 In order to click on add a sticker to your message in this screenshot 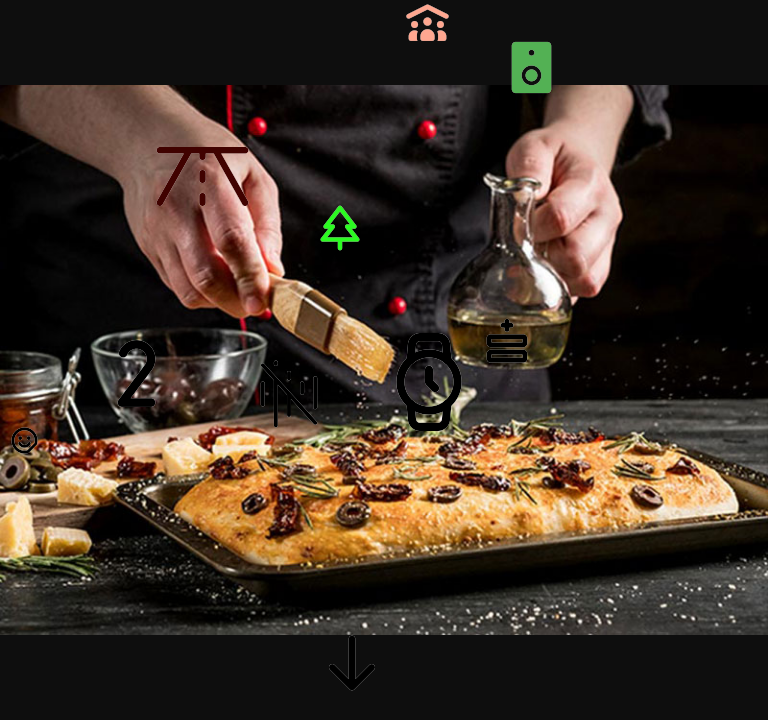, I will do `click(24, 440)`.